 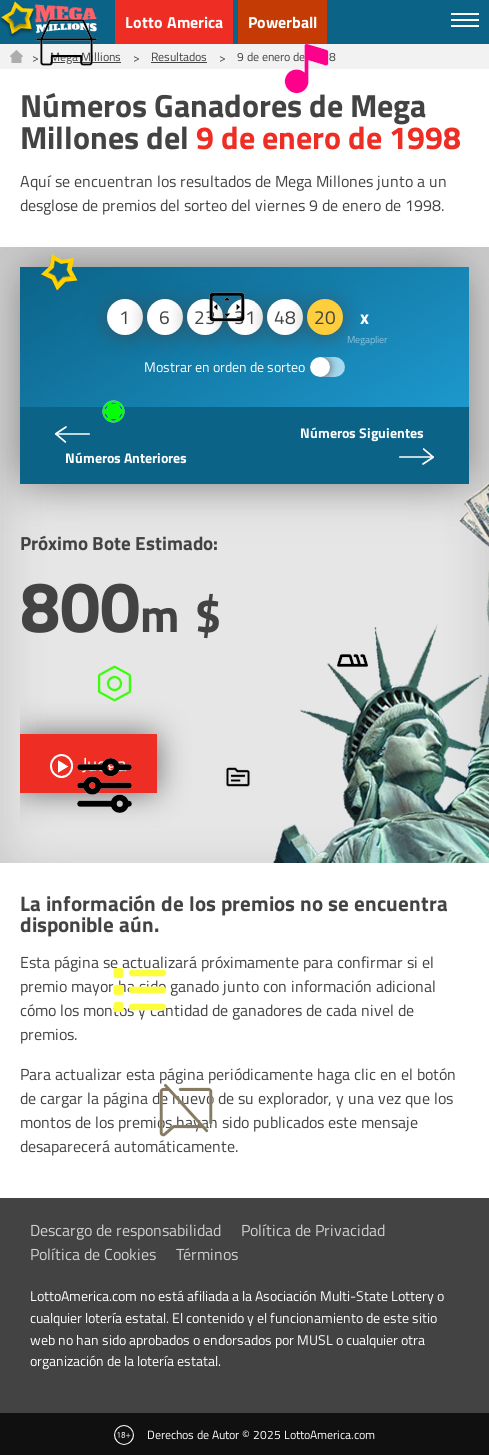 I want to click on open music player or audio library, so click(x=306, y=67).